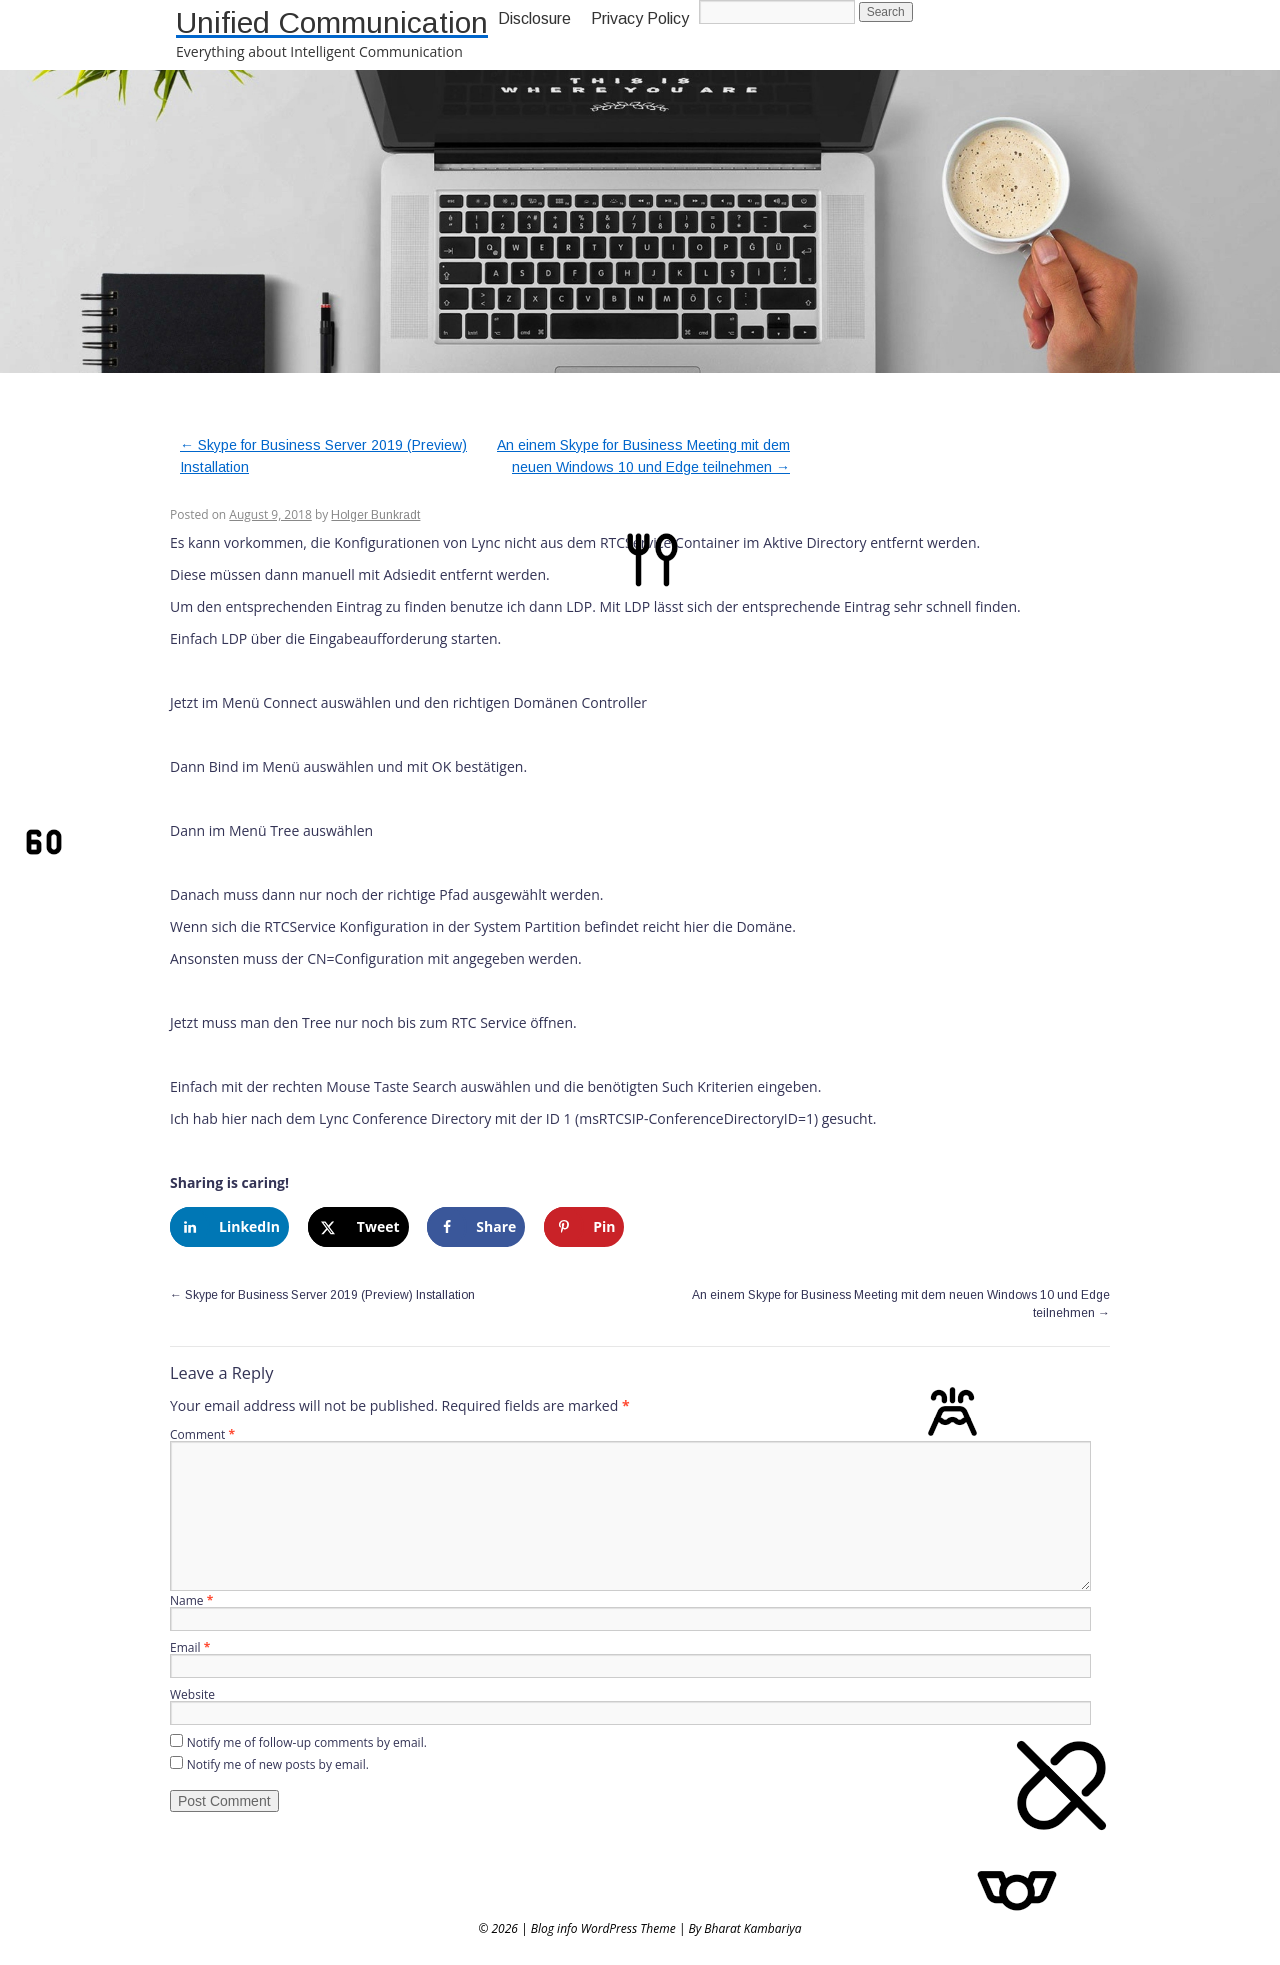  What do you see at coordinates (652, 558) in the screenshot?
I see `access food or dining options` at bounding box center [652, 558].